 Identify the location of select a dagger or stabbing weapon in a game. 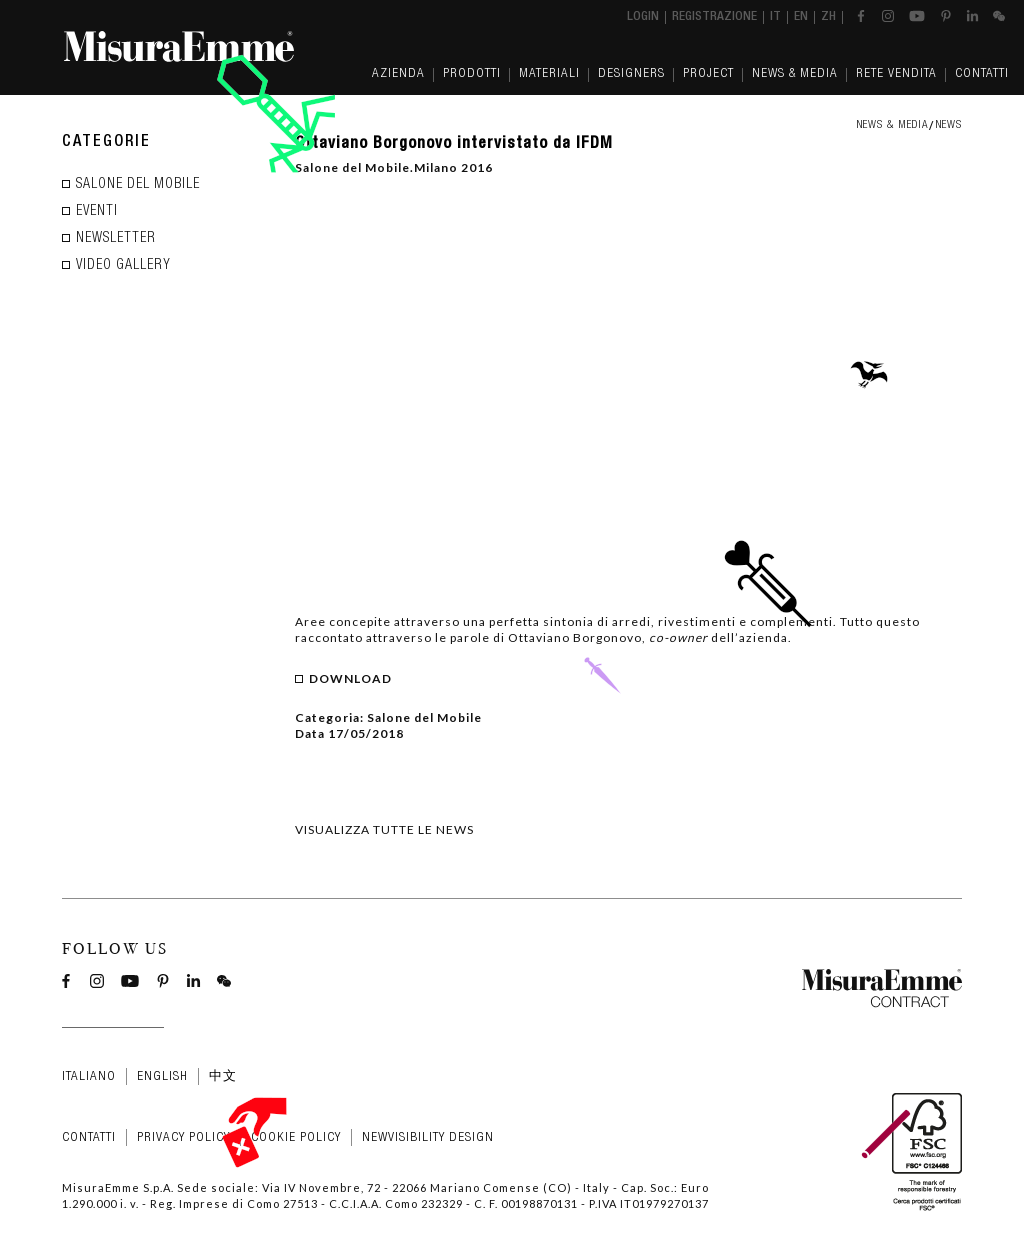
(602, 675).